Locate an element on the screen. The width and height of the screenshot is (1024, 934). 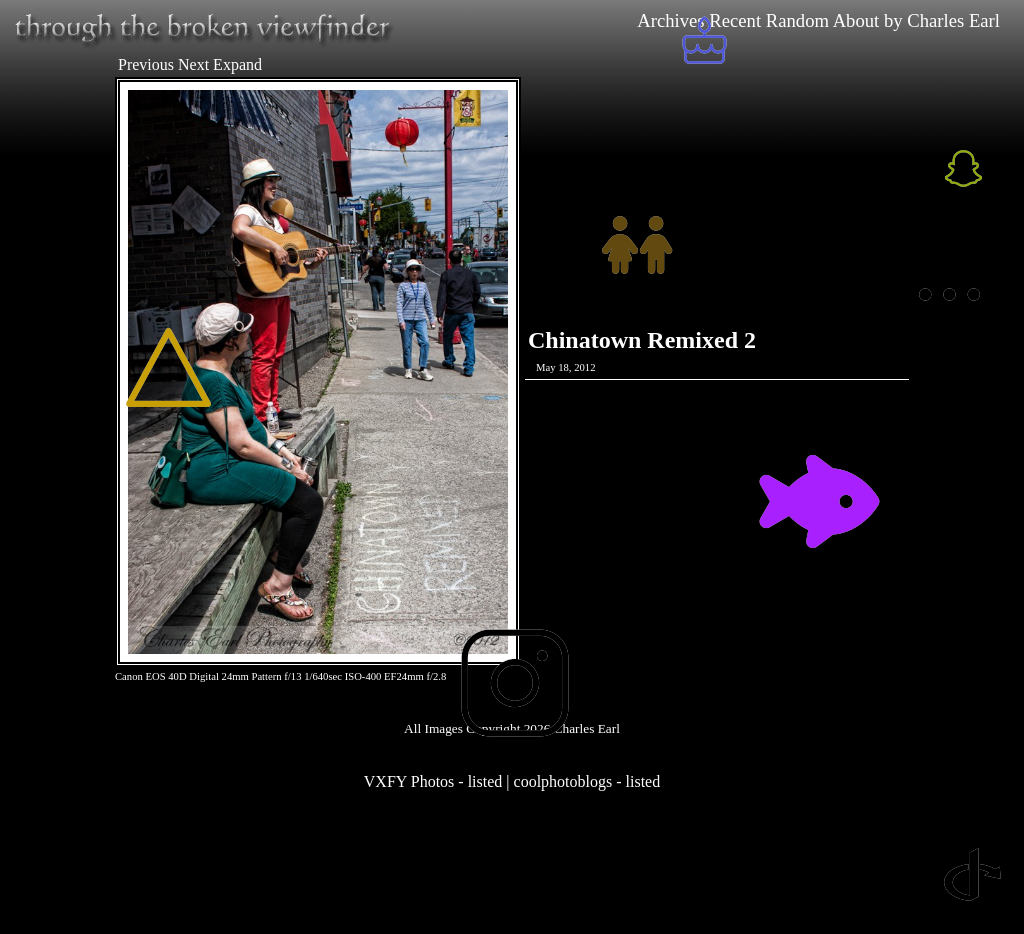
open Instagram app is located at coordinates (515, 683).